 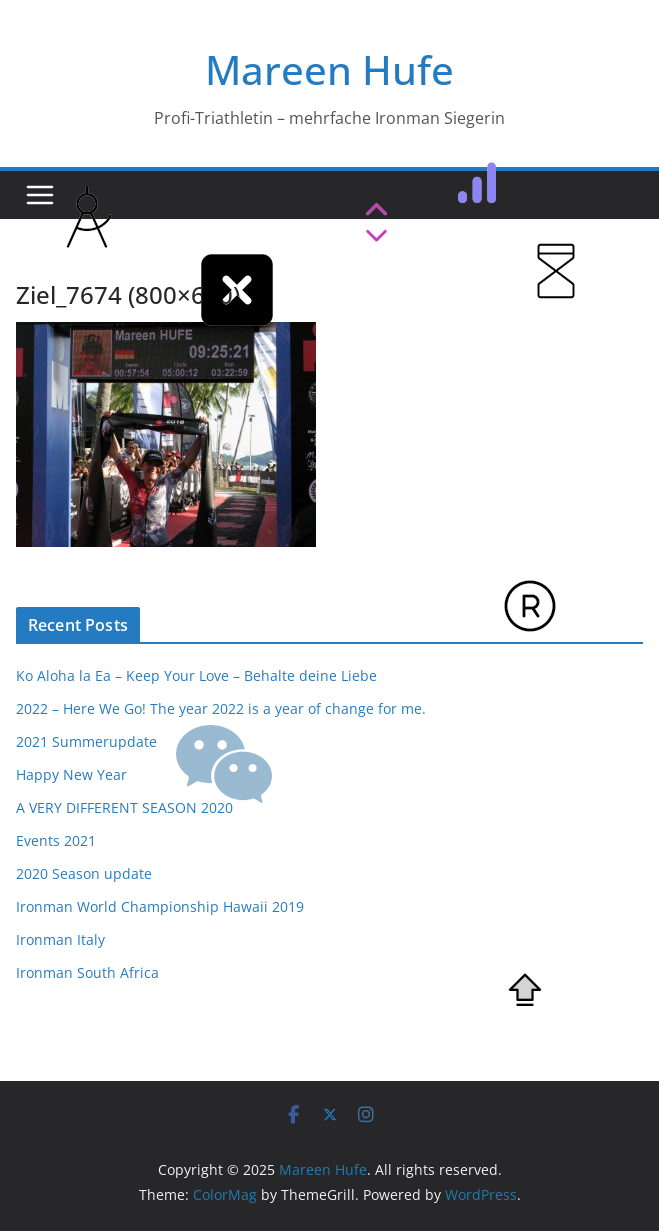 I want to click on upload a file or document, so click(x=525, y=991).